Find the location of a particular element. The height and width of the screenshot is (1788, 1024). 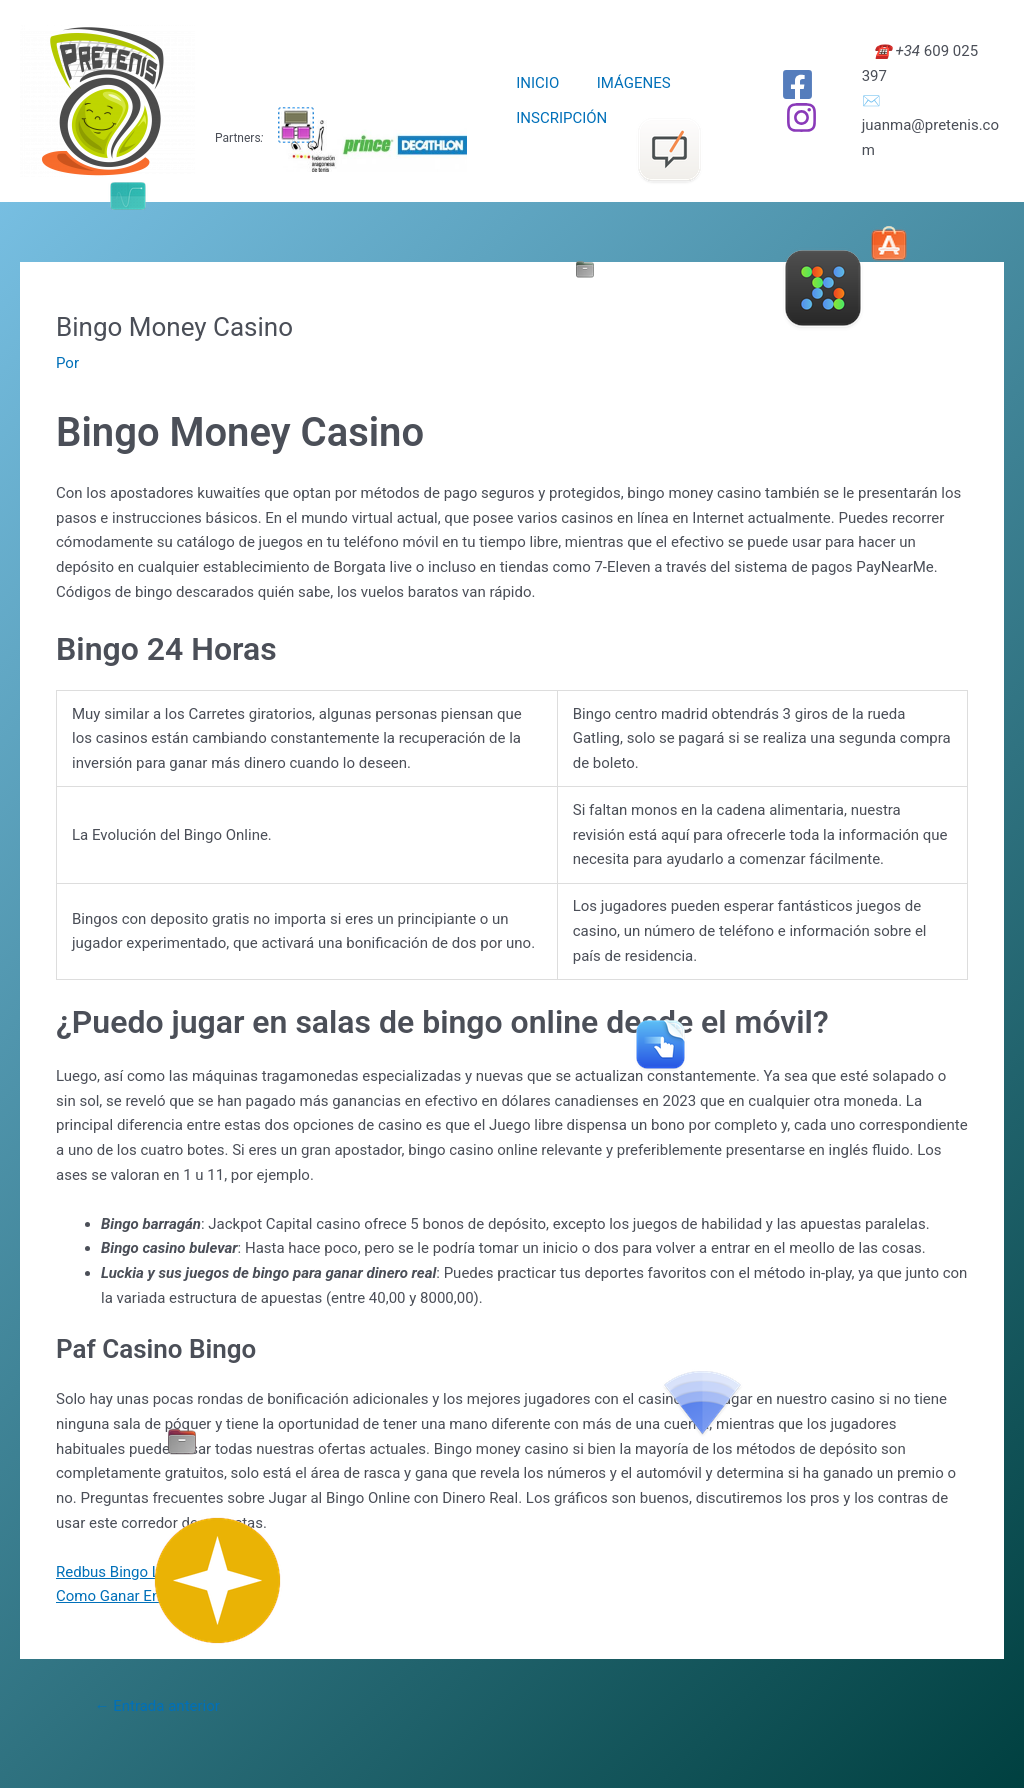

select all items in the current view is located at coordinates (296, 125).